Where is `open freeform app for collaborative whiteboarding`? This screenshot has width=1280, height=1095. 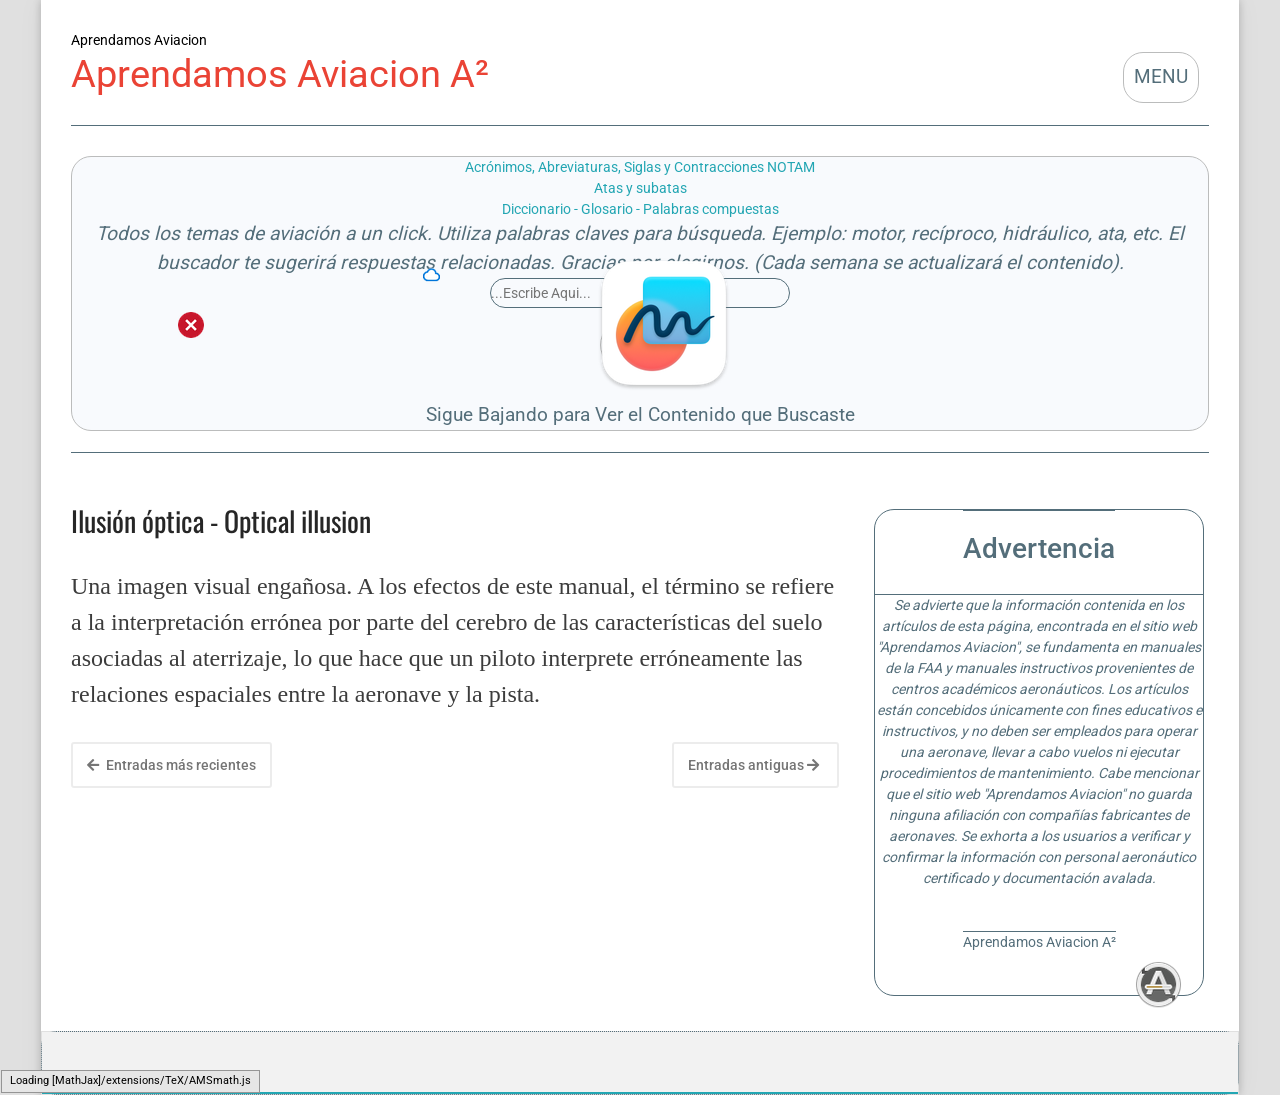
open freeform app for collaborative whiteboarding is located at coordinates (664, 323).